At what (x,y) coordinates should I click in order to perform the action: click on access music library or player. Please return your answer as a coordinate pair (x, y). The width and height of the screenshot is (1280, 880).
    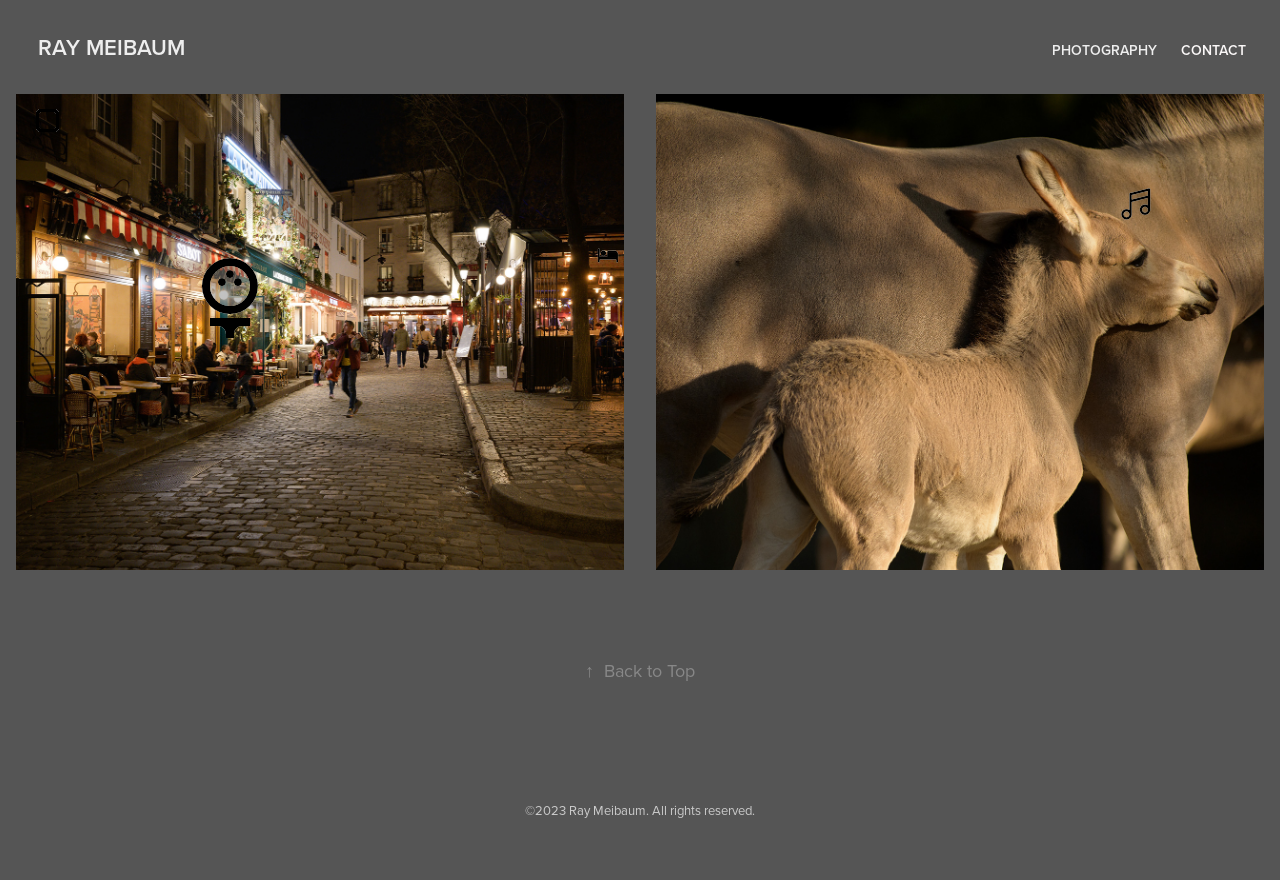
    Looking at the image, I should click on (1137, 204).